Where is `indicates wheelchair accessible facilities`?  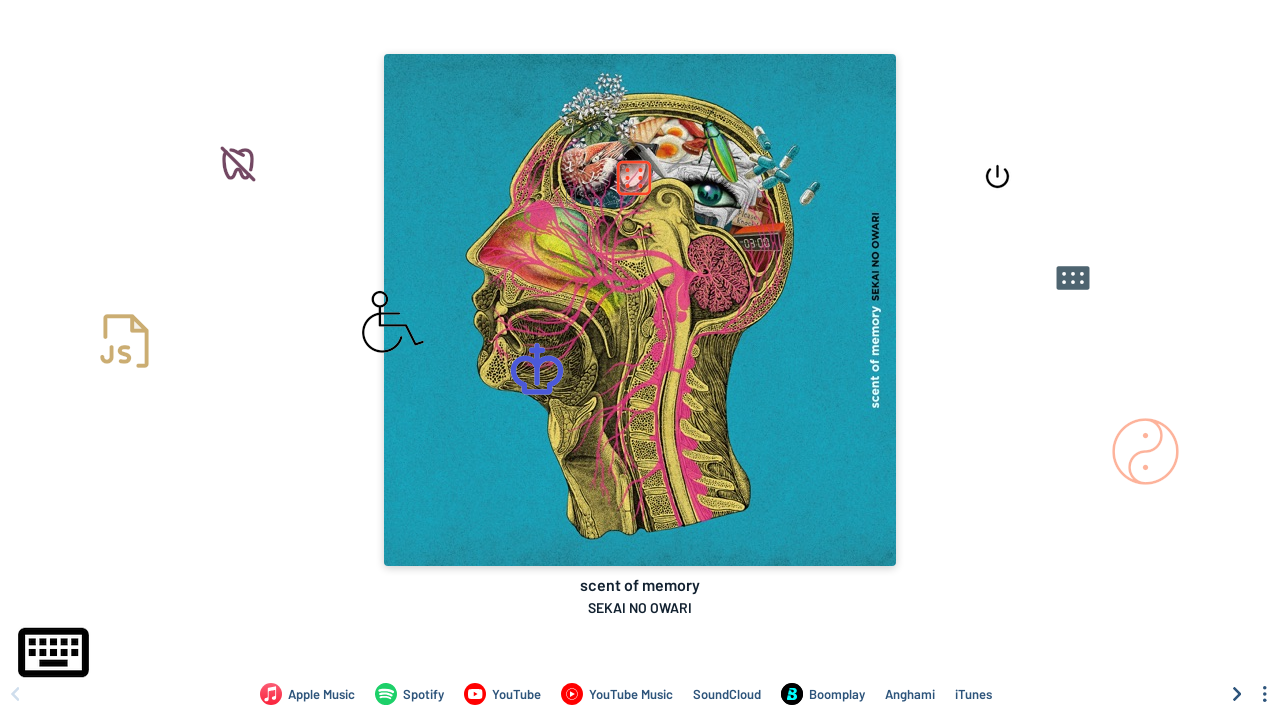 indicates wheelchair accessible facilities is located at coordinates (387, 323).